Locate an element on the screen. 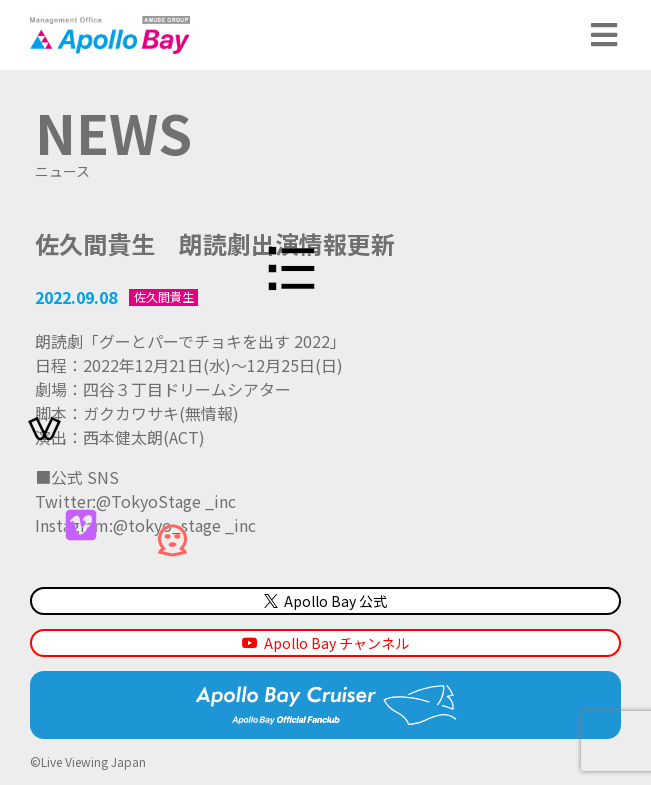 This screenshot has width=651, height=785. open Vimeo app or website is located at coordinates (81, 525).